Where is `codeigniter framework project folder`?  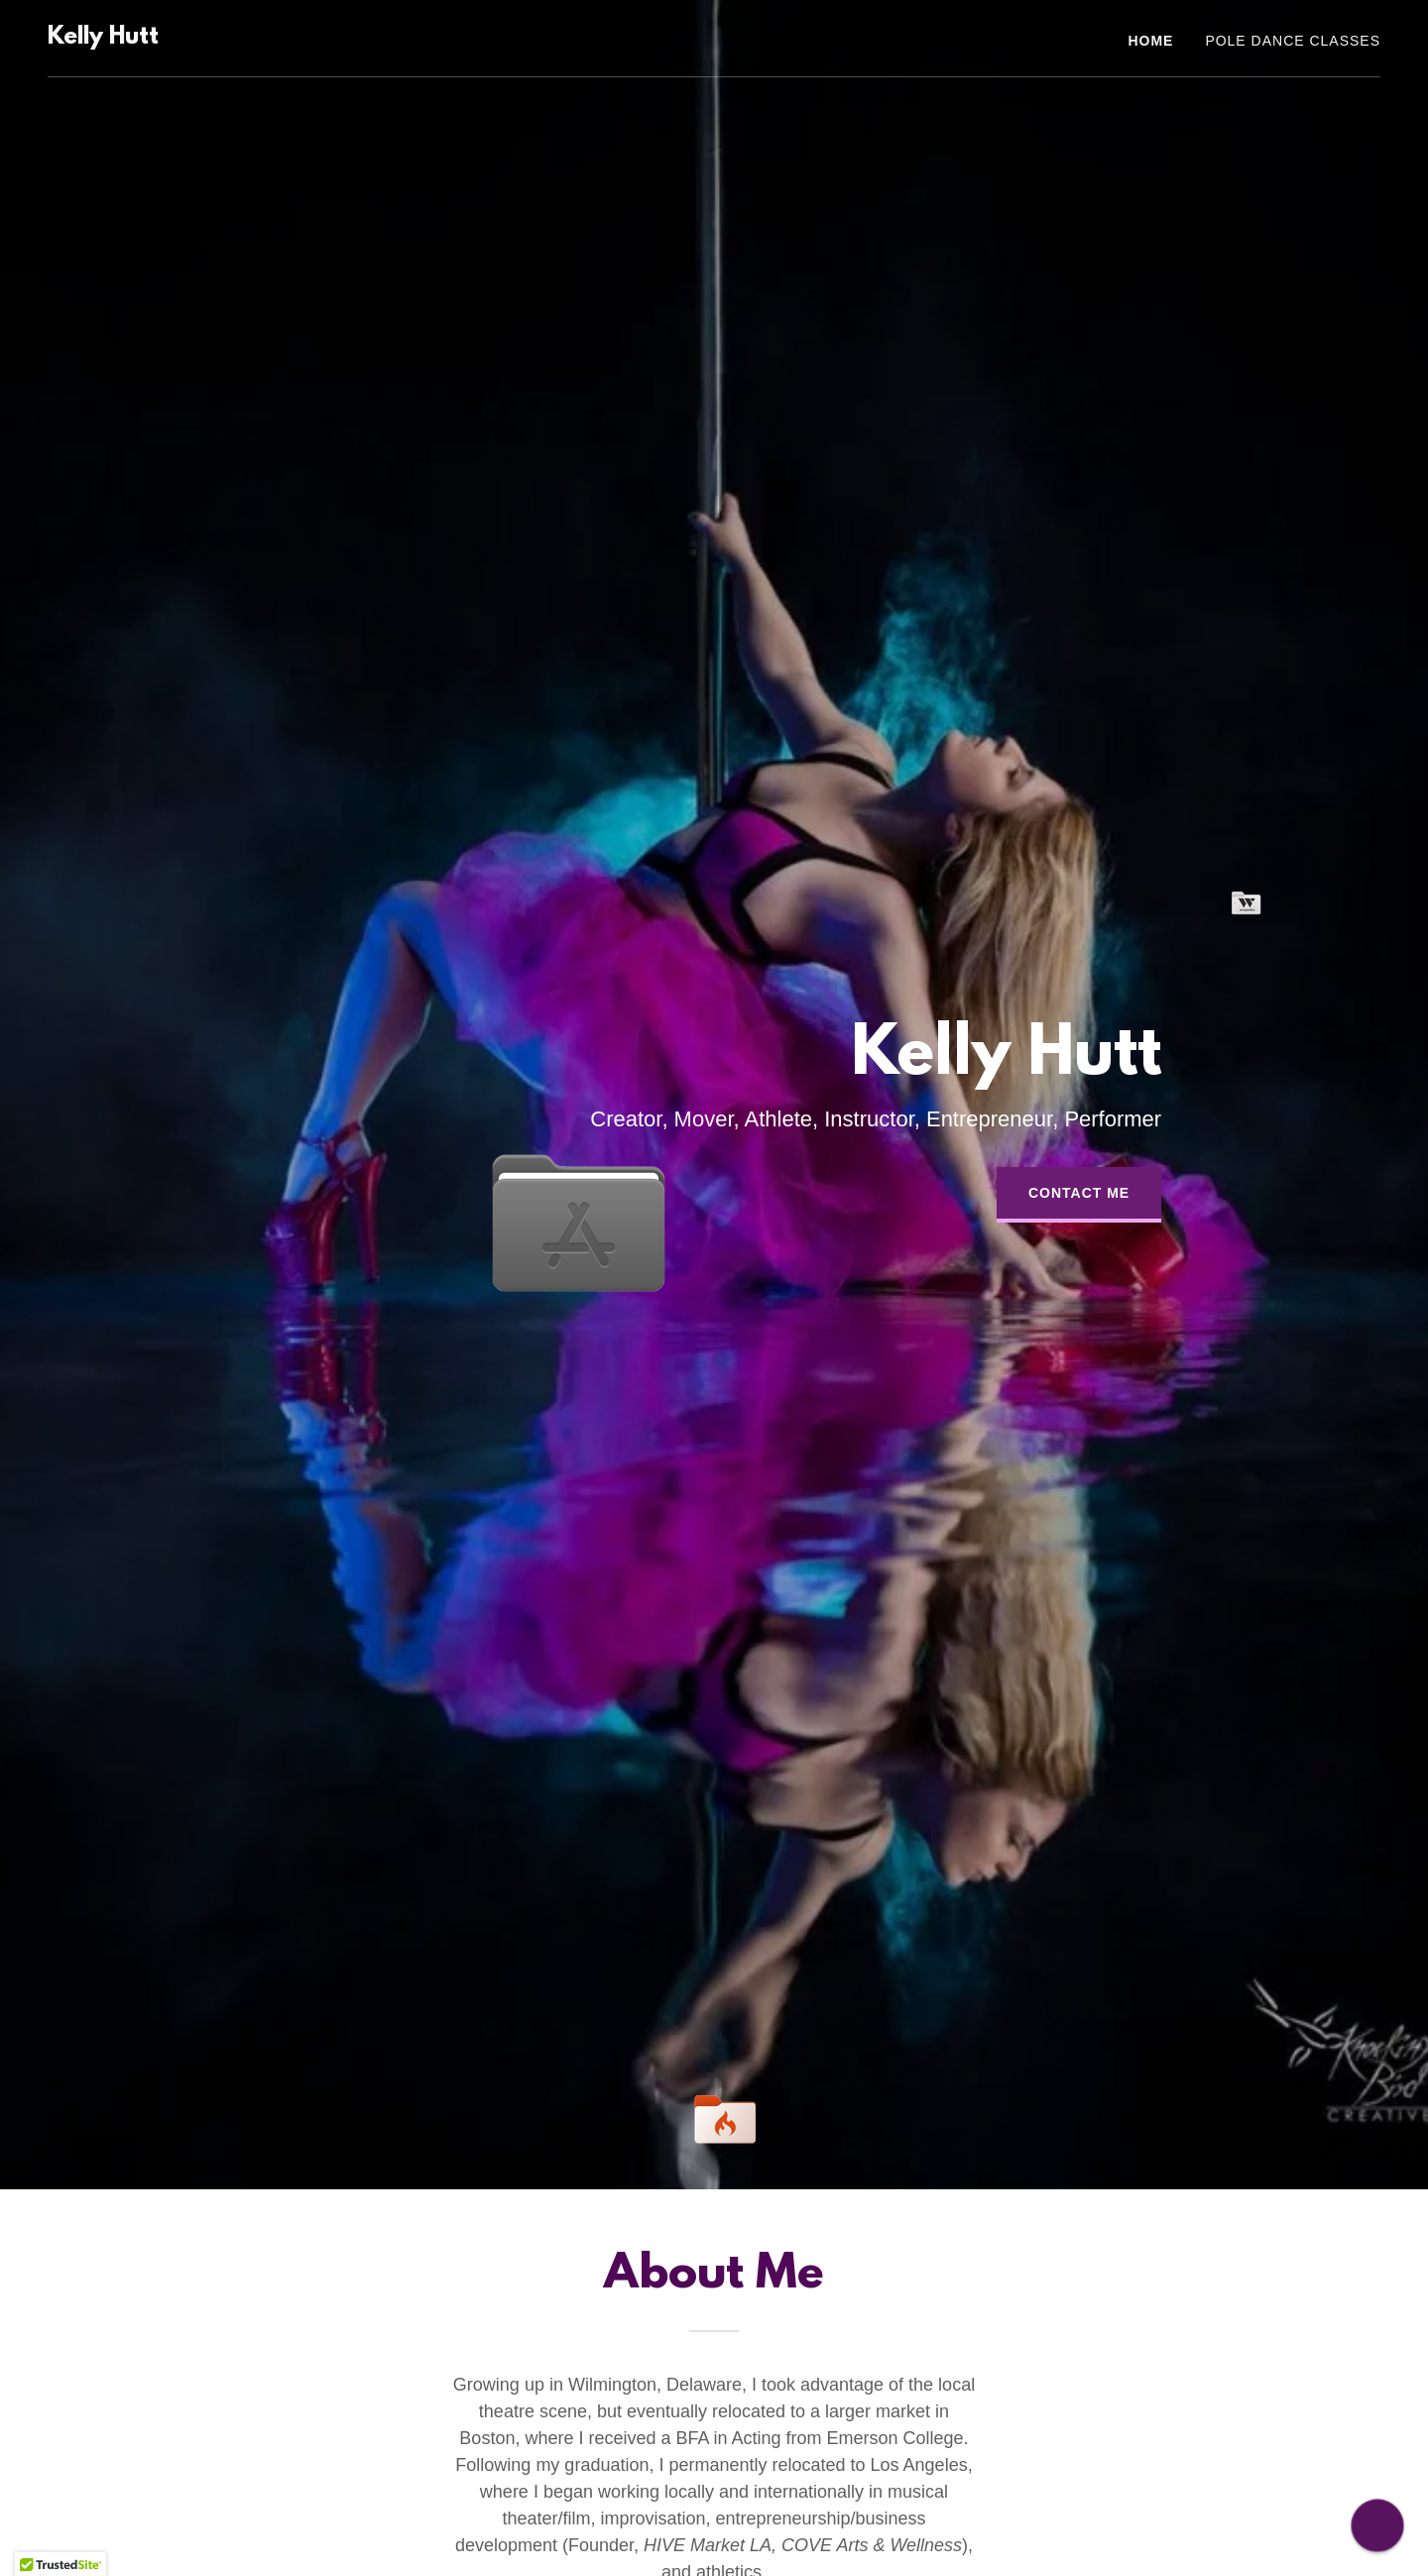
codeigniter framework project folder is located at coordinates (725, 2121).